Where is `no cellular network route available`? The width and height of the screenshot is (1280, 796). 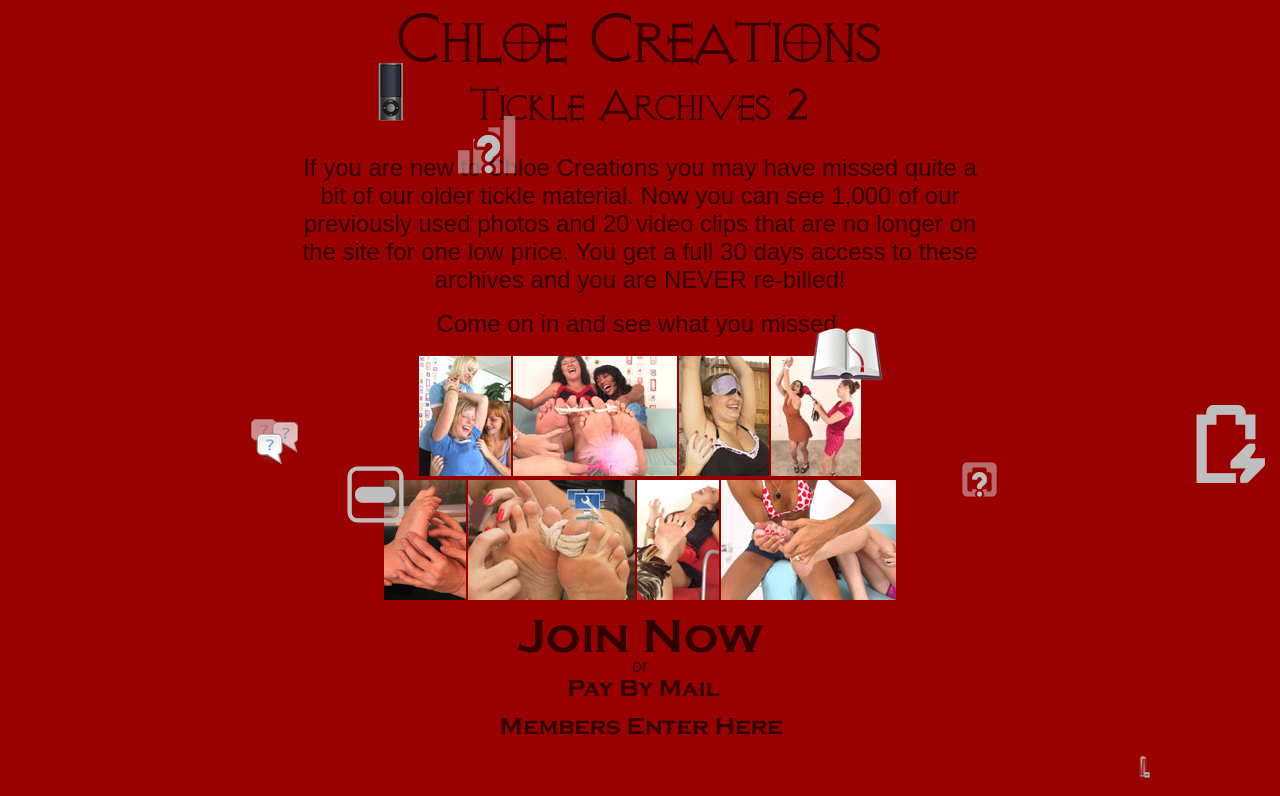 no cellular network route available is located at coordinates (488, 146).